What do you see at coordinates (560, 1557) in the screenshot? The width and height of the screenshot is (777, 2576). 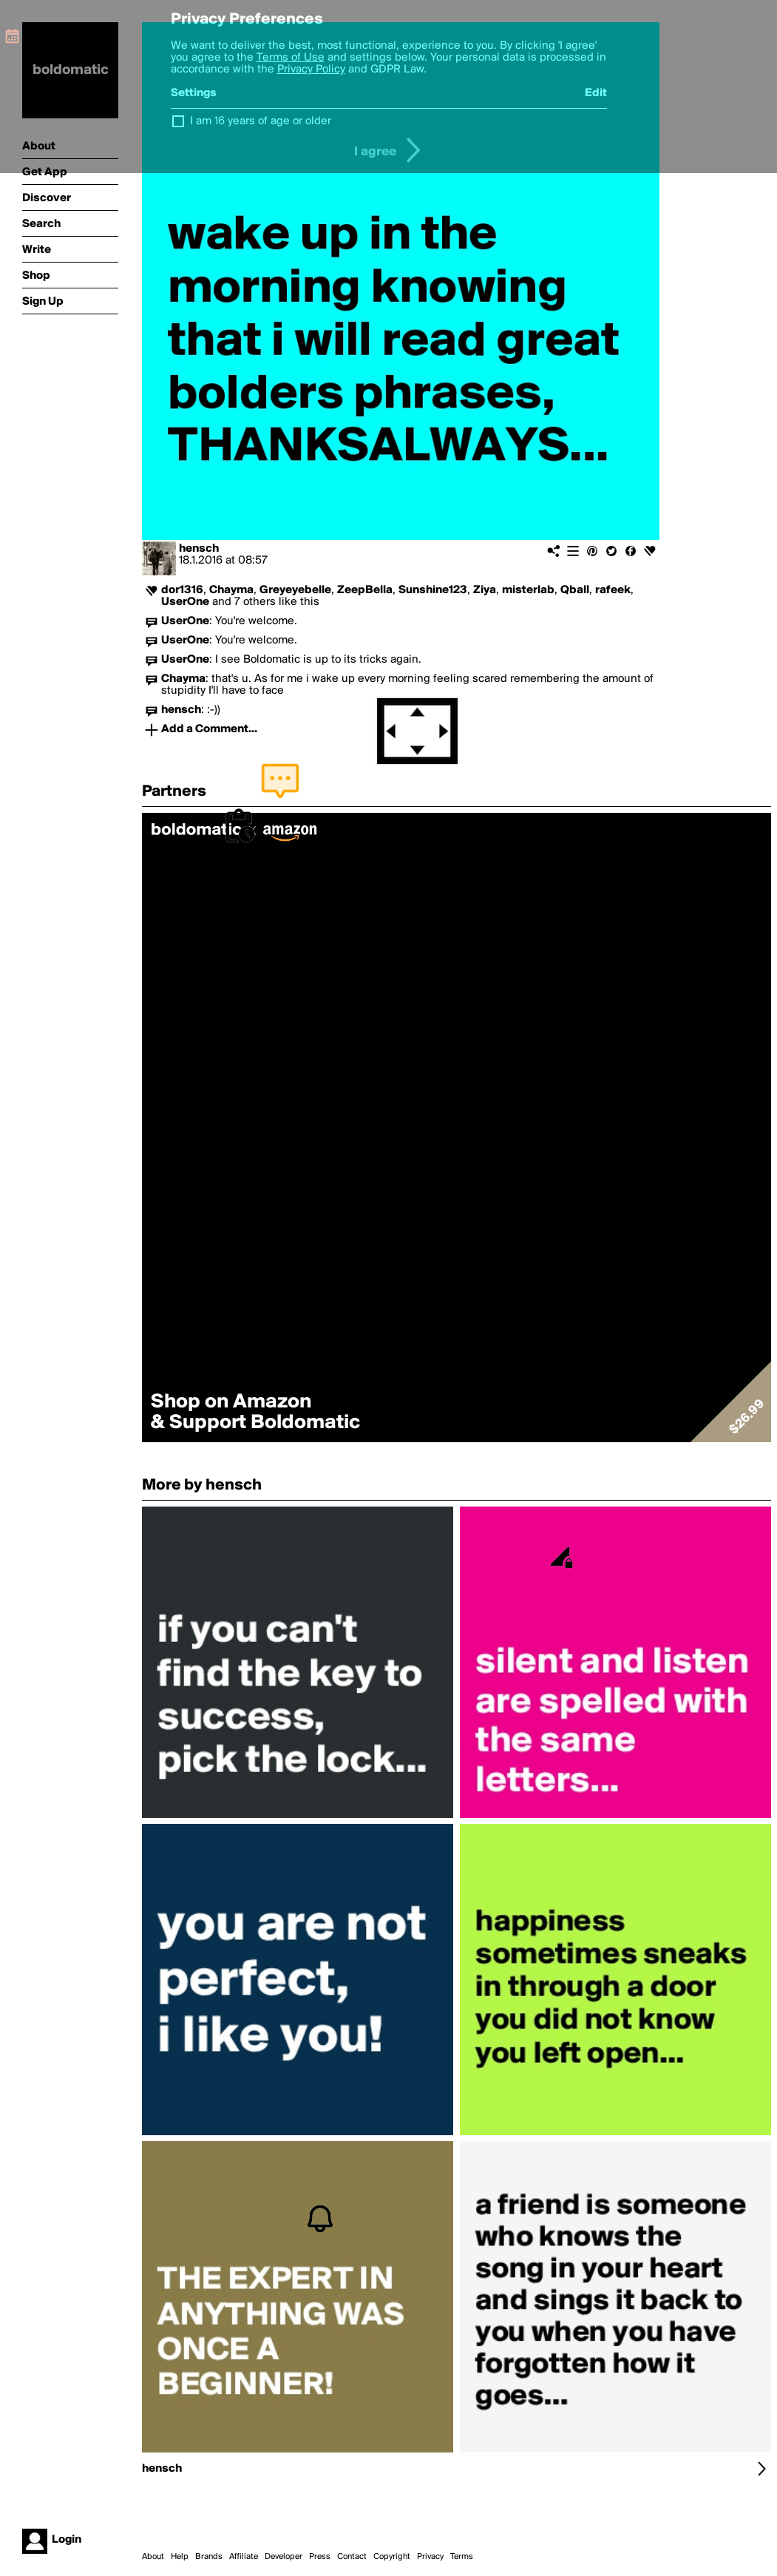 I see `indicates a secured or password-protected network connection` at bounding box center [560, 1557].